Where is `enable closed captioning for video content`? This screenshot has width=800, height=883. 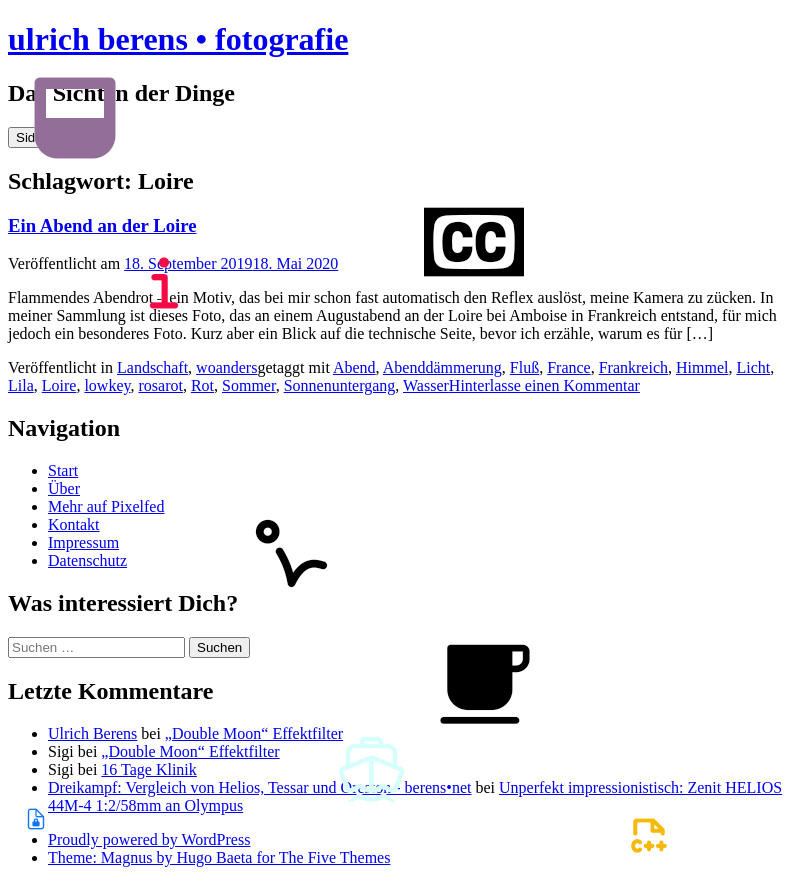 enable closed captioning for video content is located at coordinates (474, 242).